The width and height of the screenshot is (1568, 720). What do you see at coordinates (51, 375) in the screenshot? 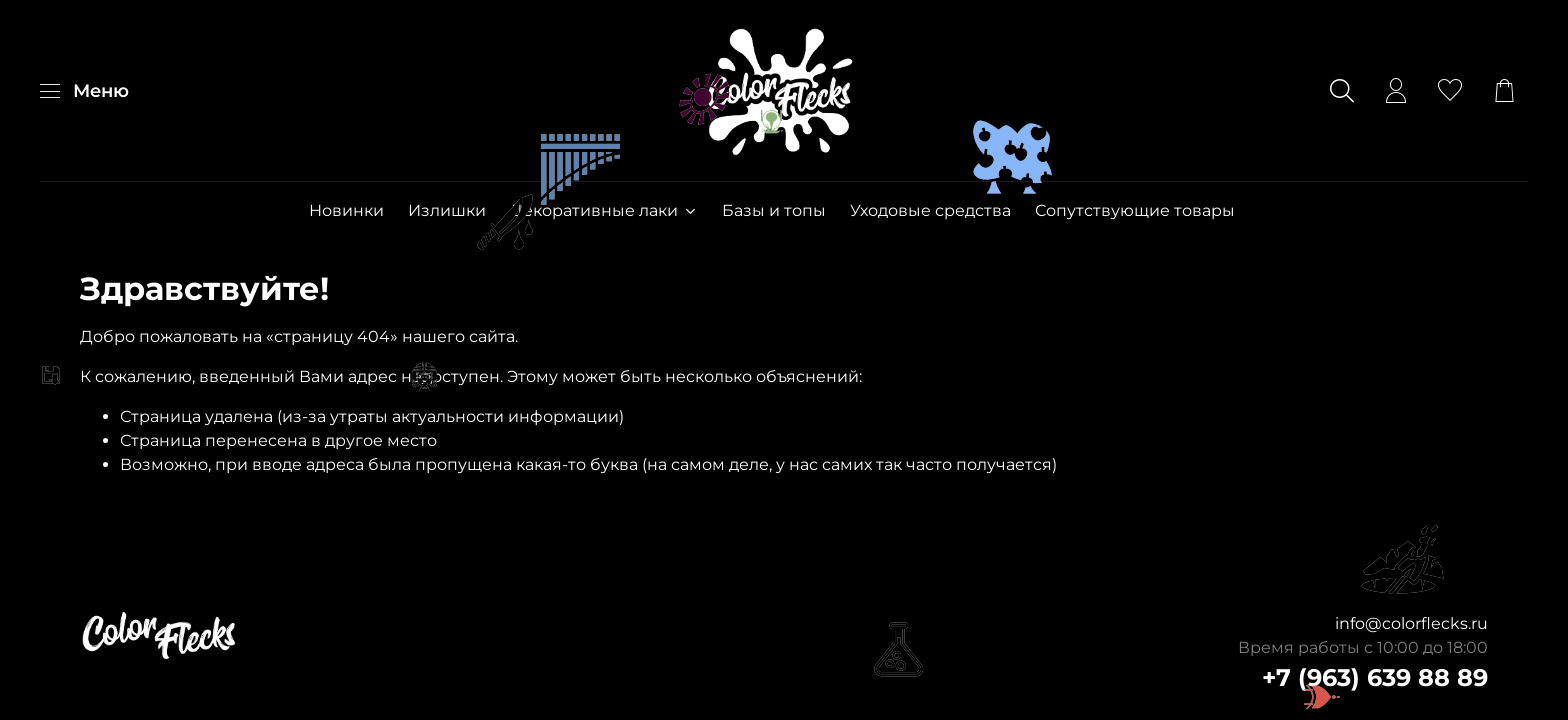
I see `load a saved game or file` at bounding box center [51, 375].